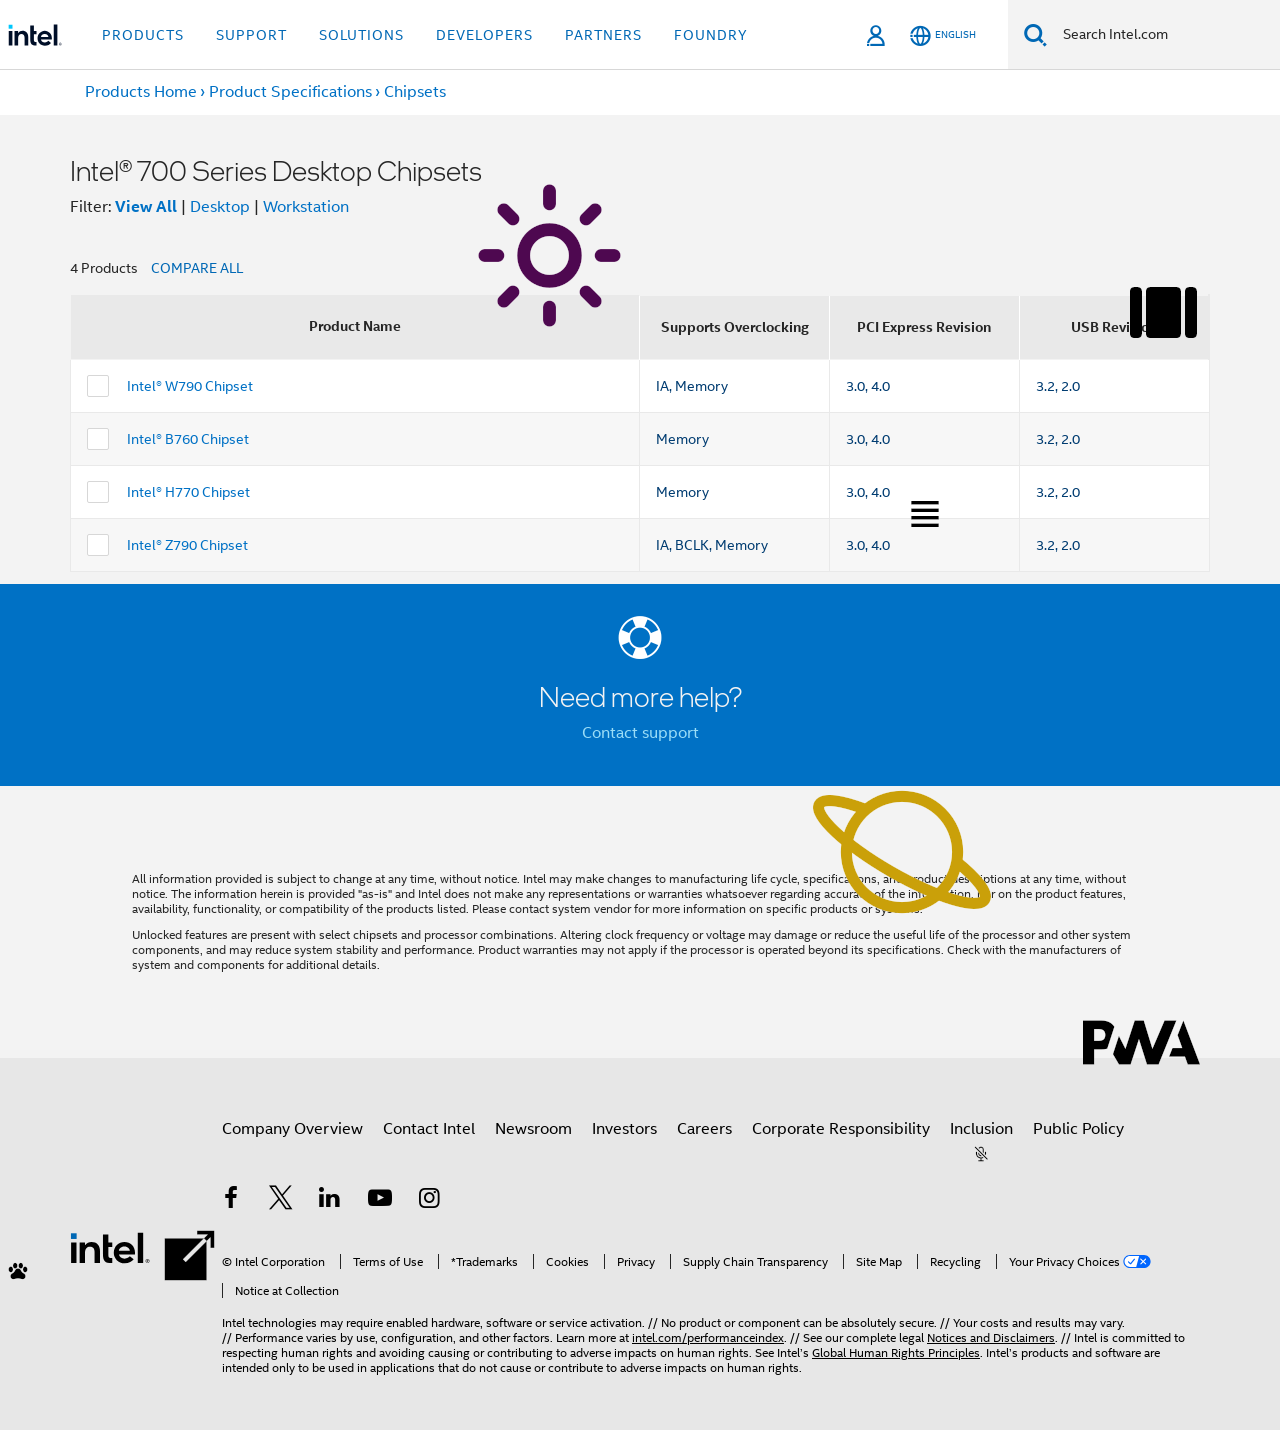  Describe the element at coordinates (18, 1271) in the screenshot. I see `access pet-related features or settings` at that location.